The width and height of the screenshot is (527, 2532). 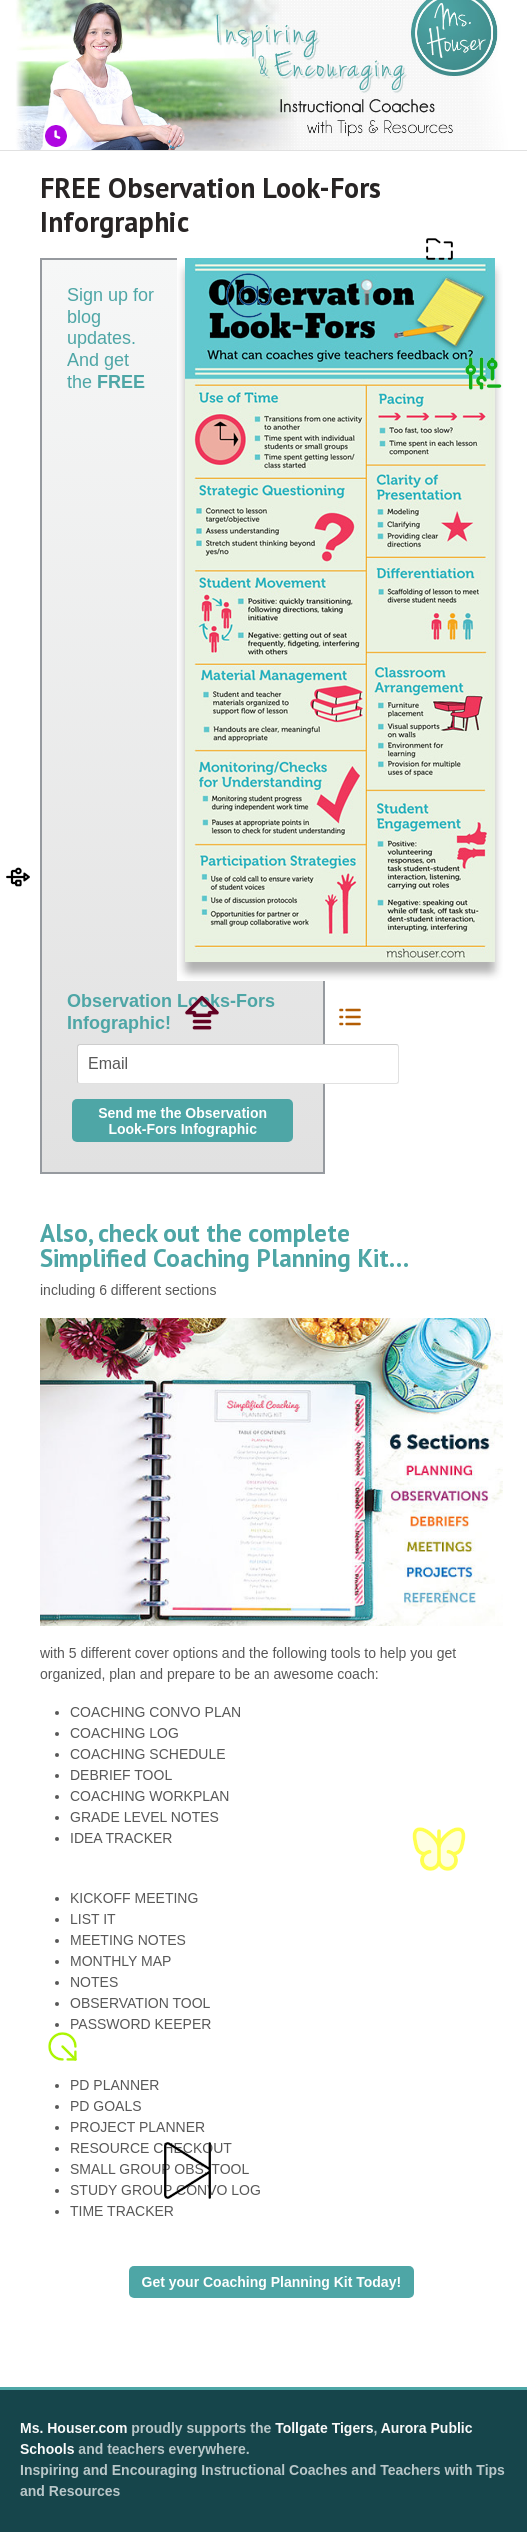 I want to click on remove a filter or adjustment setting, so click(x=481, y=373).